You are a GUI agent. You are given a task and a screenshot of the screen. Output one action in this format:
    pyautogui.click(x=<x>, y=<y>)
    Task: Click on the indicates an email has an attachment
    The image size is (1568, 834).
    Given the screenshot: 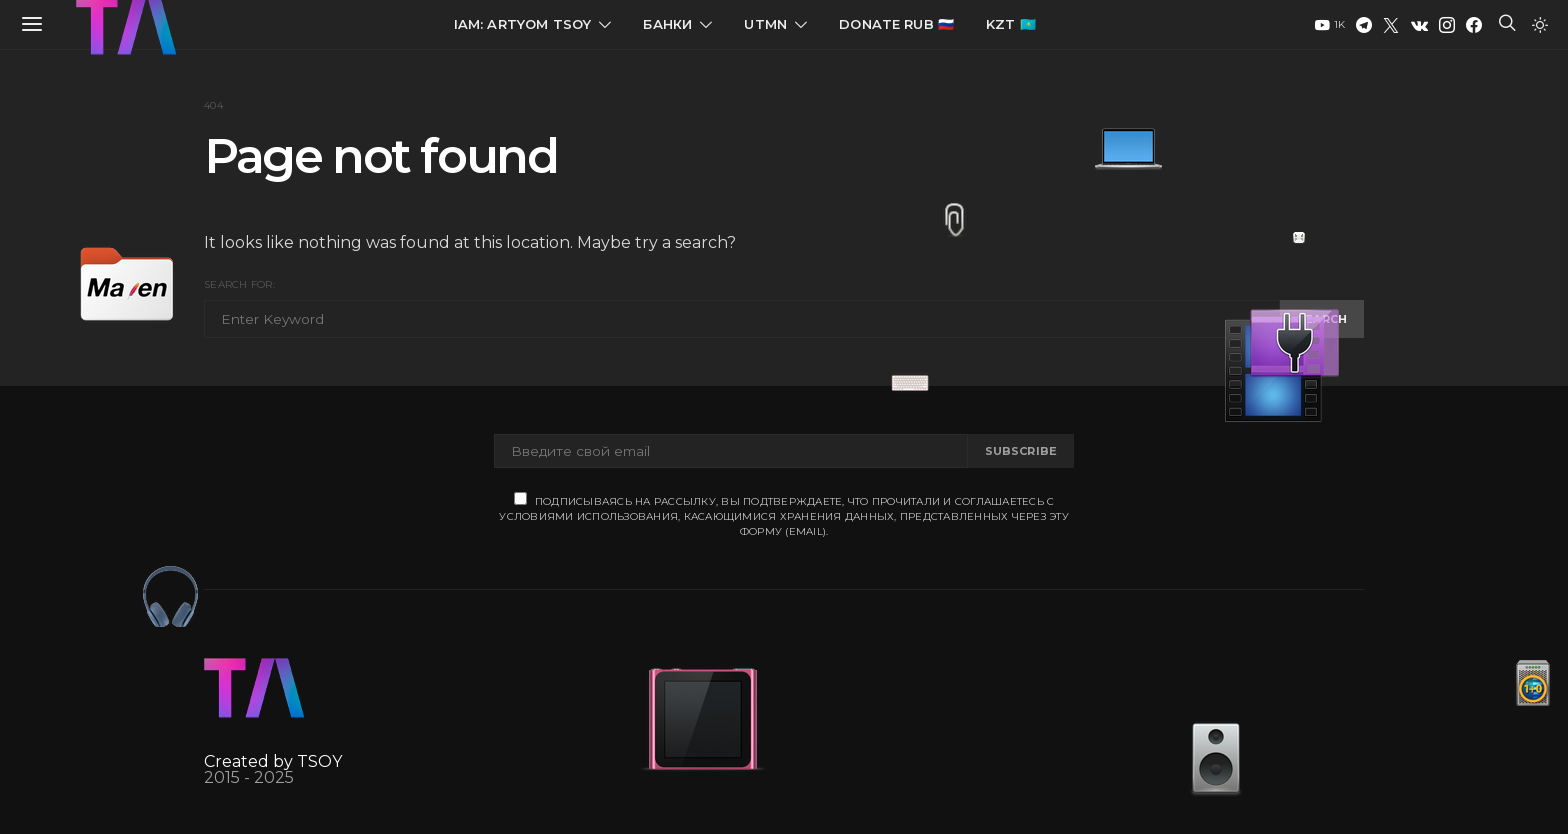 What is the action you would take?
    pyautogui.click(x=954, y=219)
    